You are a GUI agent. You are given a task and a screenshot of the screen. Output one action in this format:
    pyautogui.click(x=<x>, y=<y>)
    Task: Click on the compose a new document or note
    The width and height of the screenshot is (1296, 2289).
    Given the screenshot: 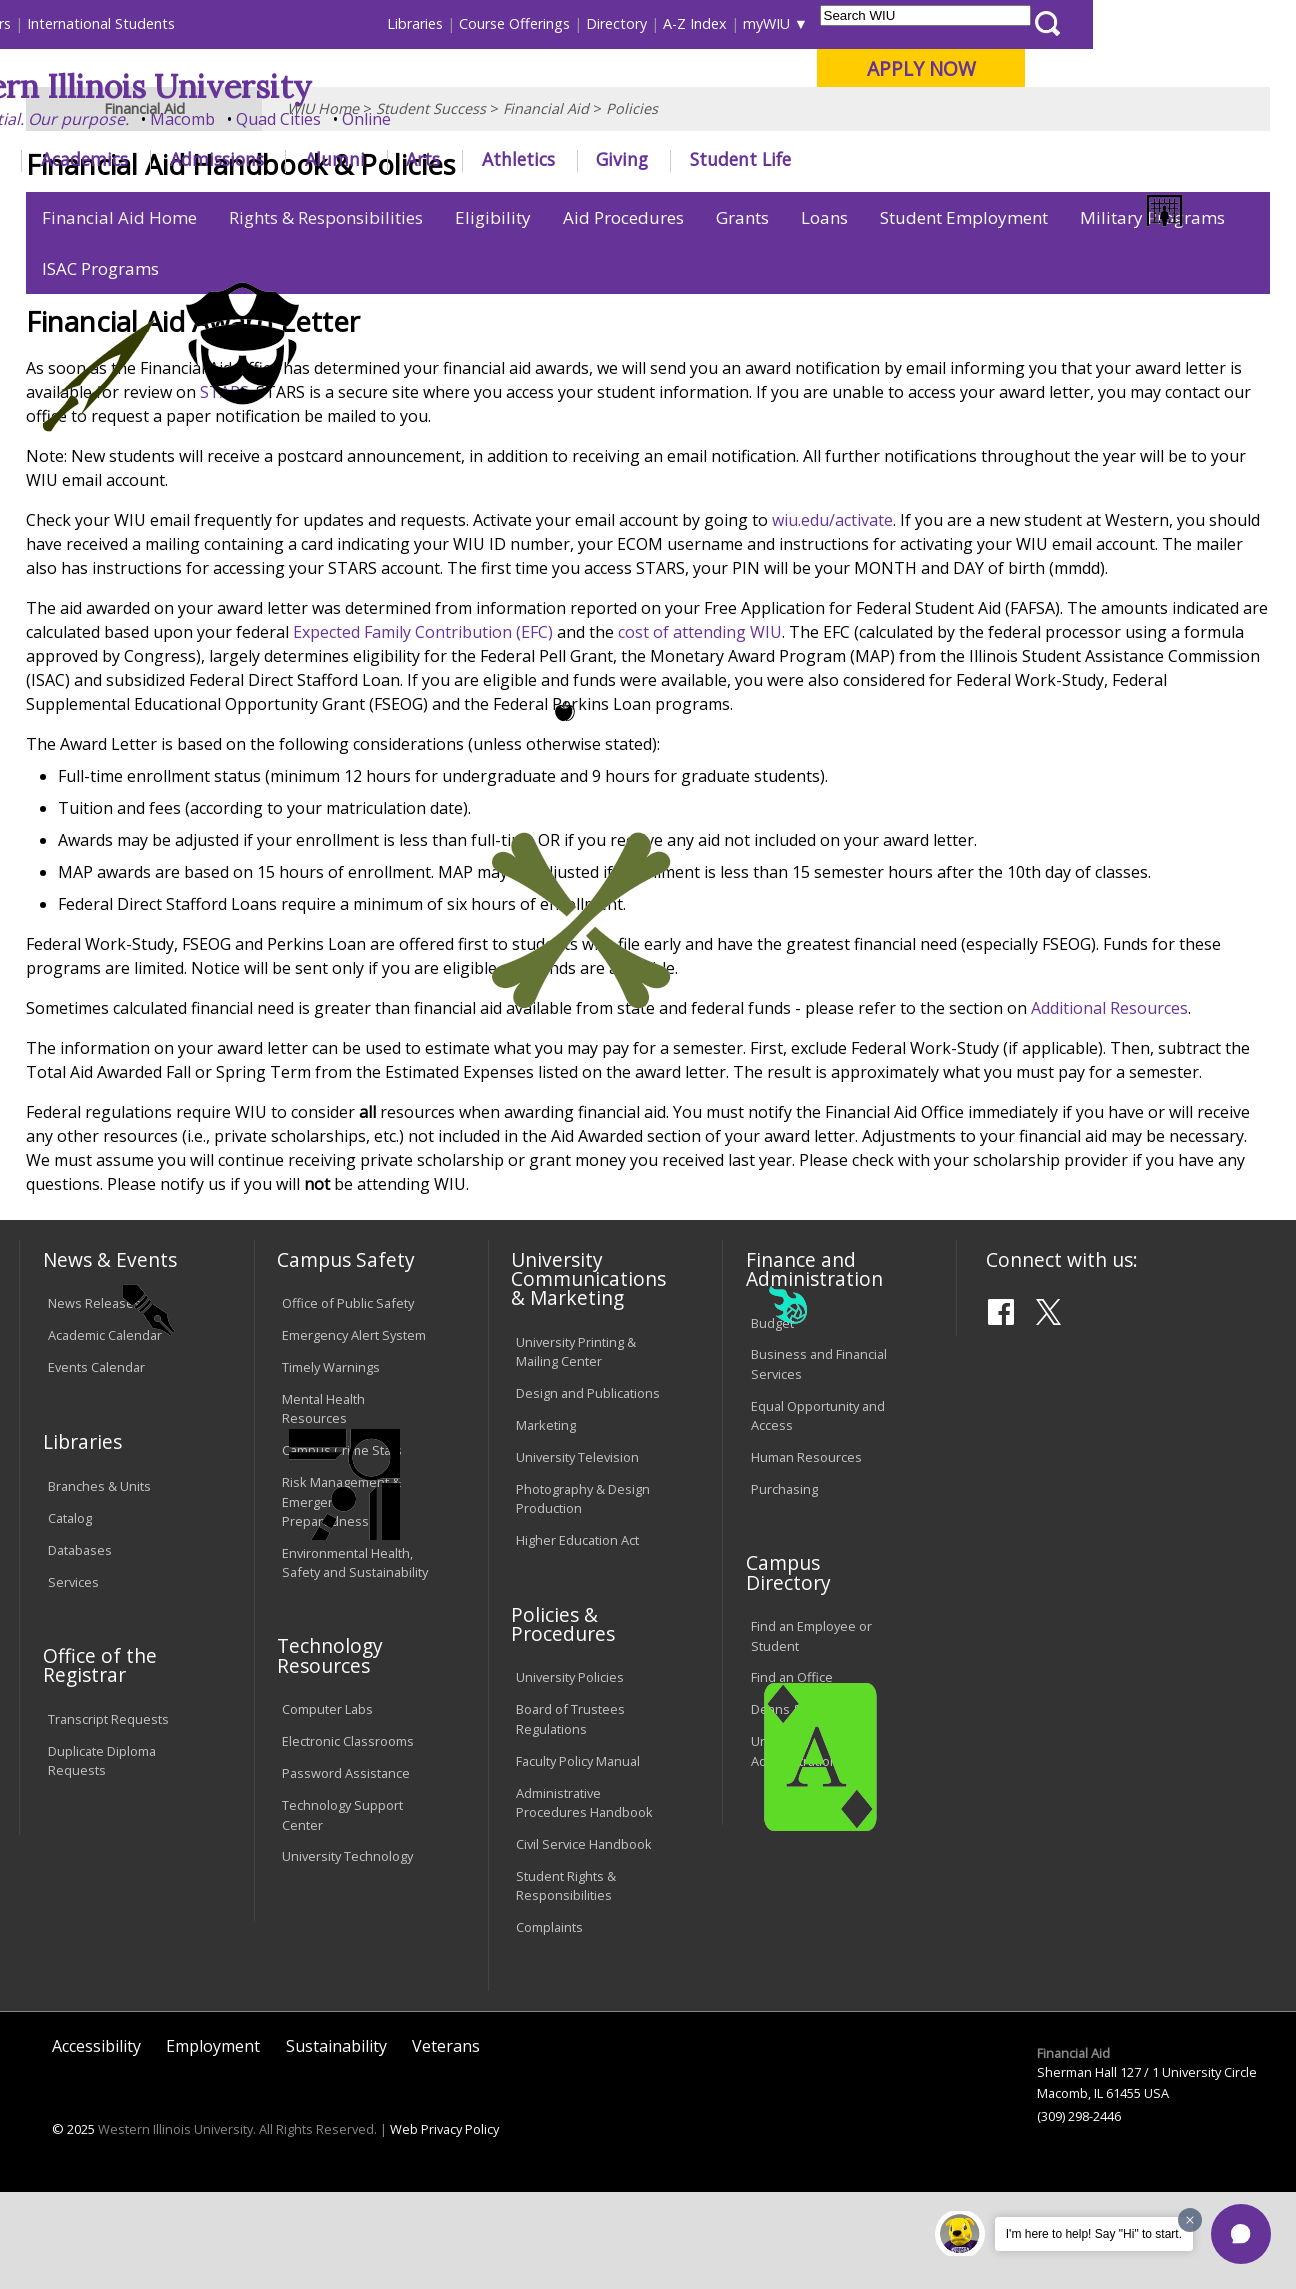 What is the action you would take?
    pyautogui.click(x=149, y=1310)
    